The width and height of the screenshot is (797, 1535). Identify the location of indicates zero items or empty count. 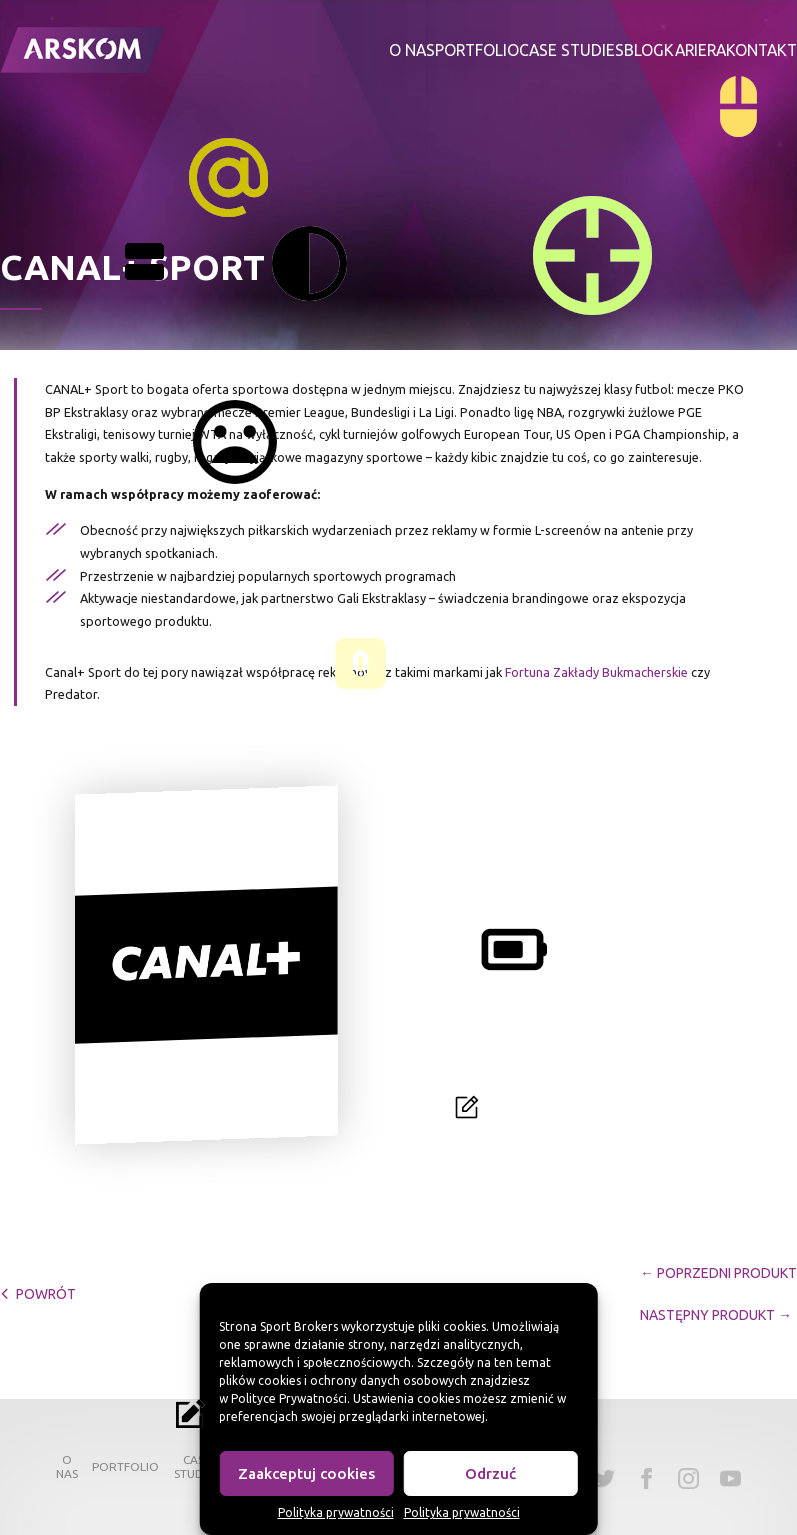
(360, 663).